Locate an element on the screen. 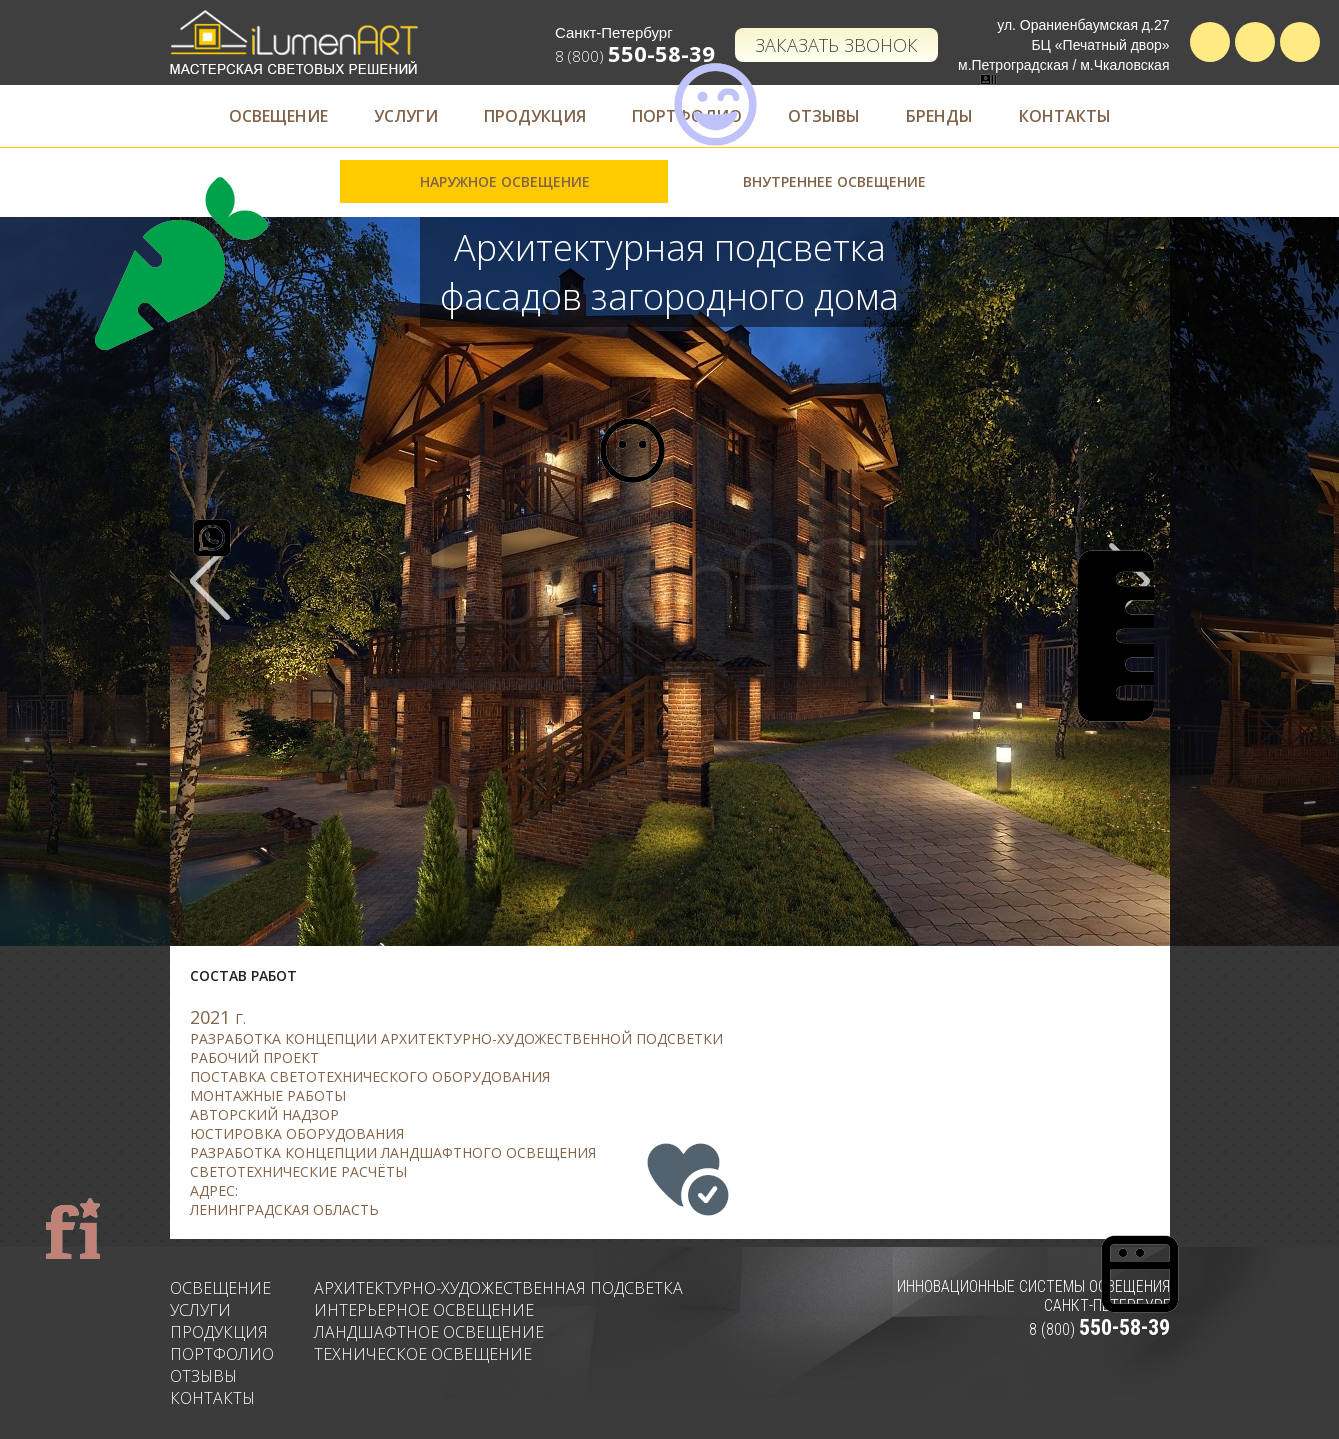 This screenshot has height=1439, width=1339. item added to favorites successfully is located at coordinates (688, 1175).